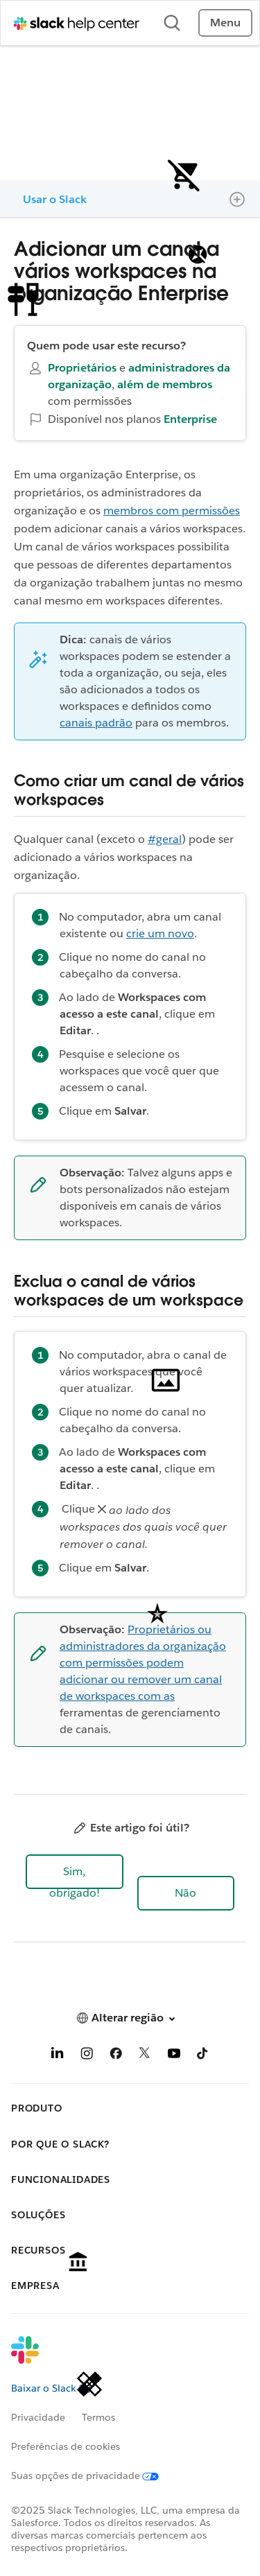 This screenshot has height=2576, width=260. I want to click on access banking or financial services, so click(78, 2262).